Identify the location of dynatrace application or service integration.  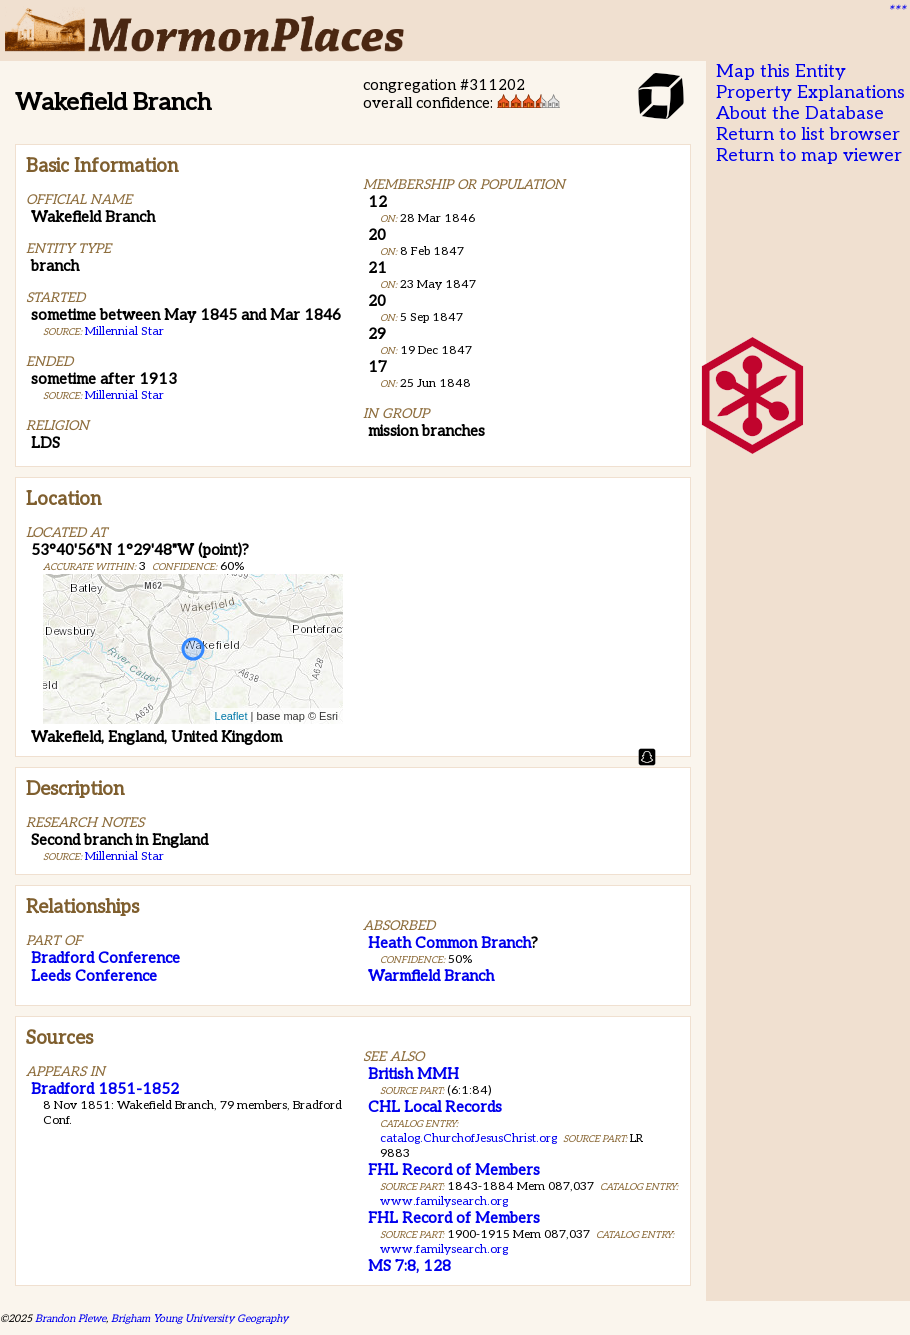
(661, 96).